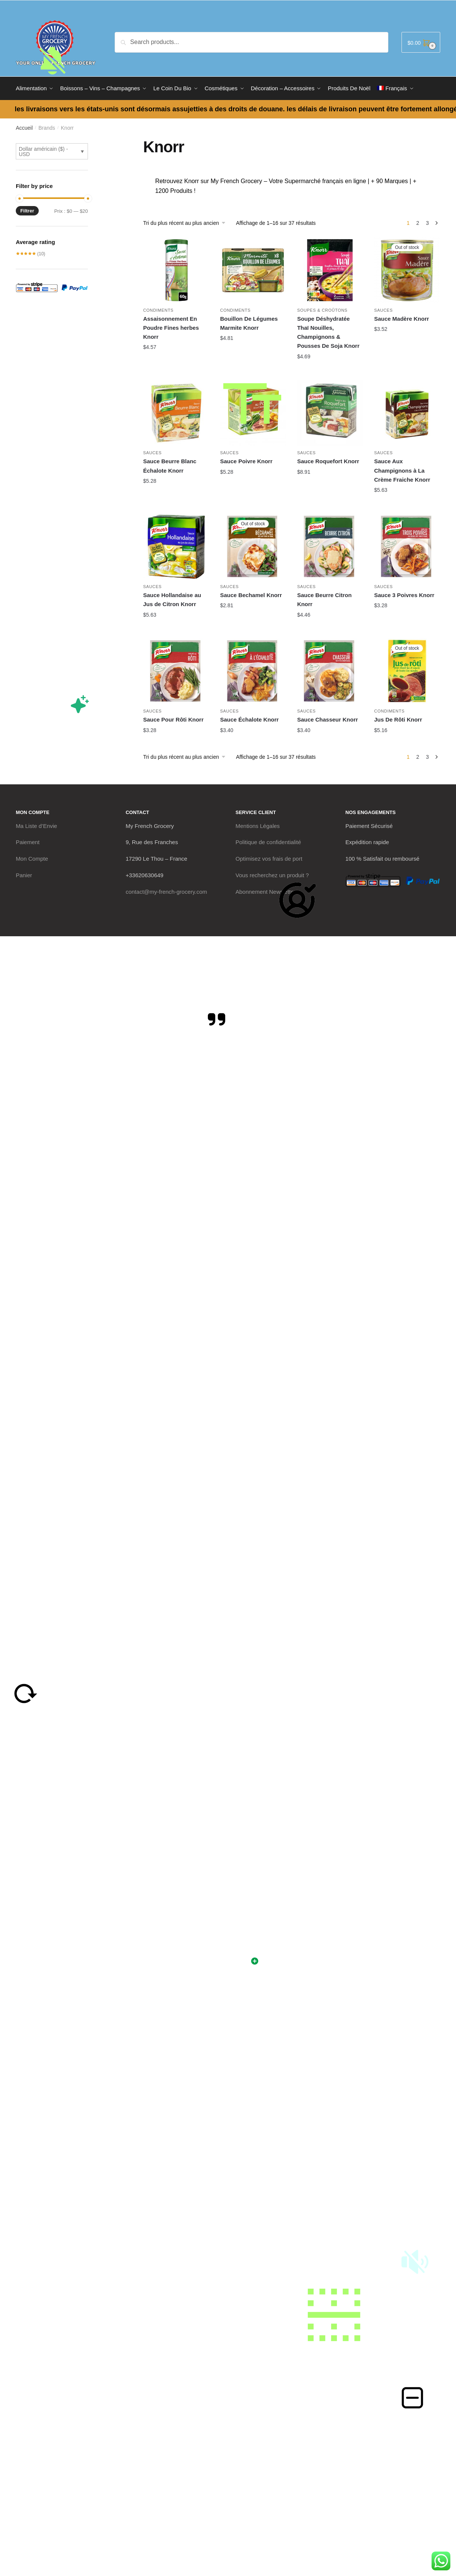  What do you see at coordinates (414, 2262) in the screenshot?
I see `mute audio or sound` at bounding box center [414, 2262].